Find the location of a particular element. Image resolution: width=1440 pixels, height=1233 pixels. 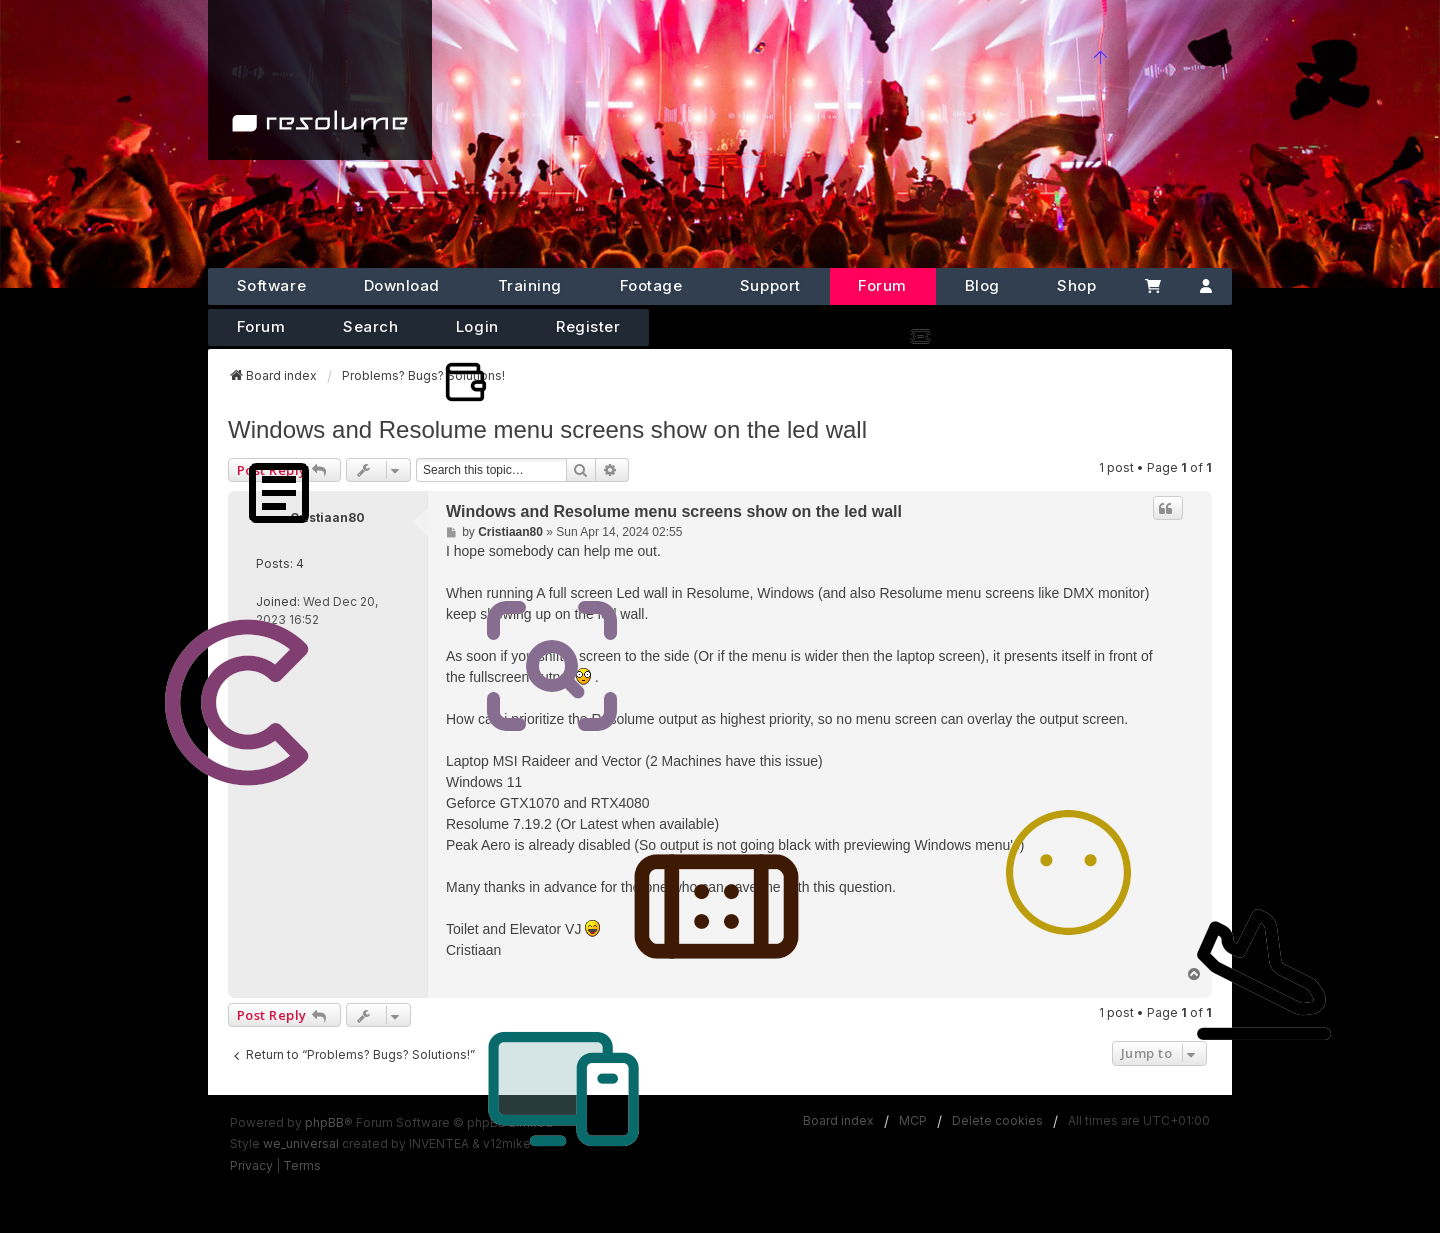

access your digital wallet is located at coordinates (465, 382).